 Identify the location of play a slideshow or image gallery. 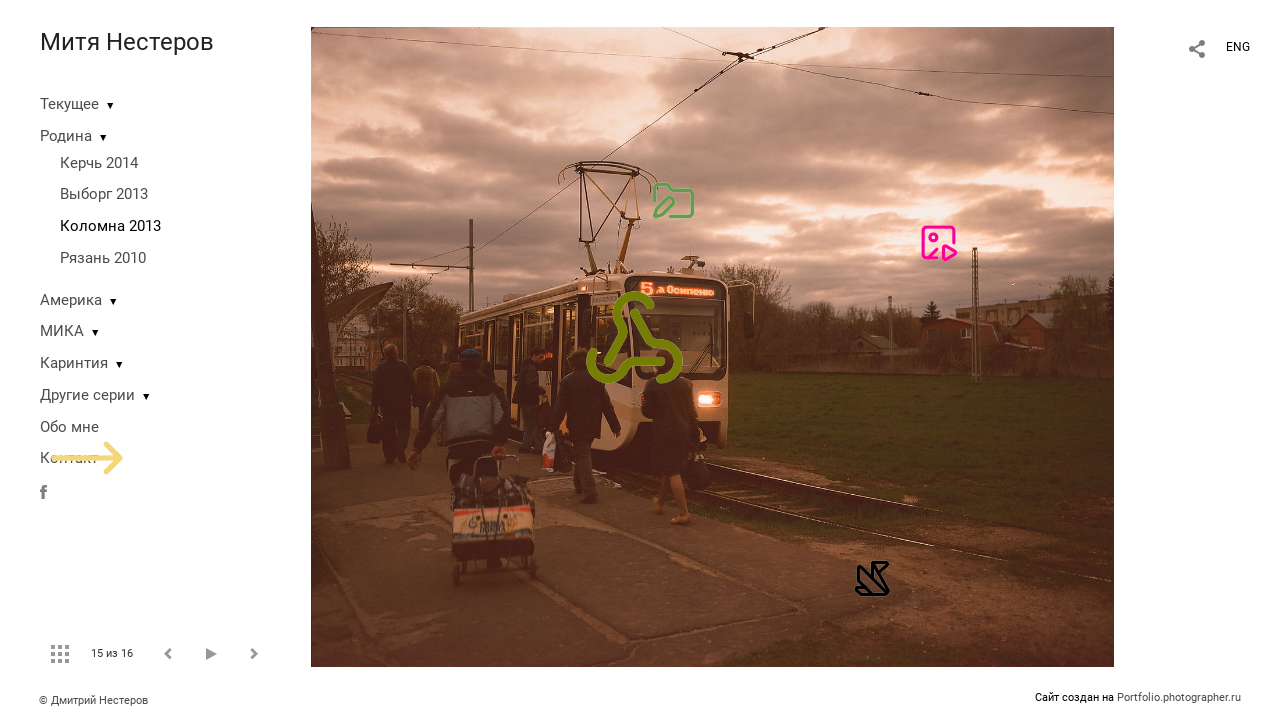
(938, 242).